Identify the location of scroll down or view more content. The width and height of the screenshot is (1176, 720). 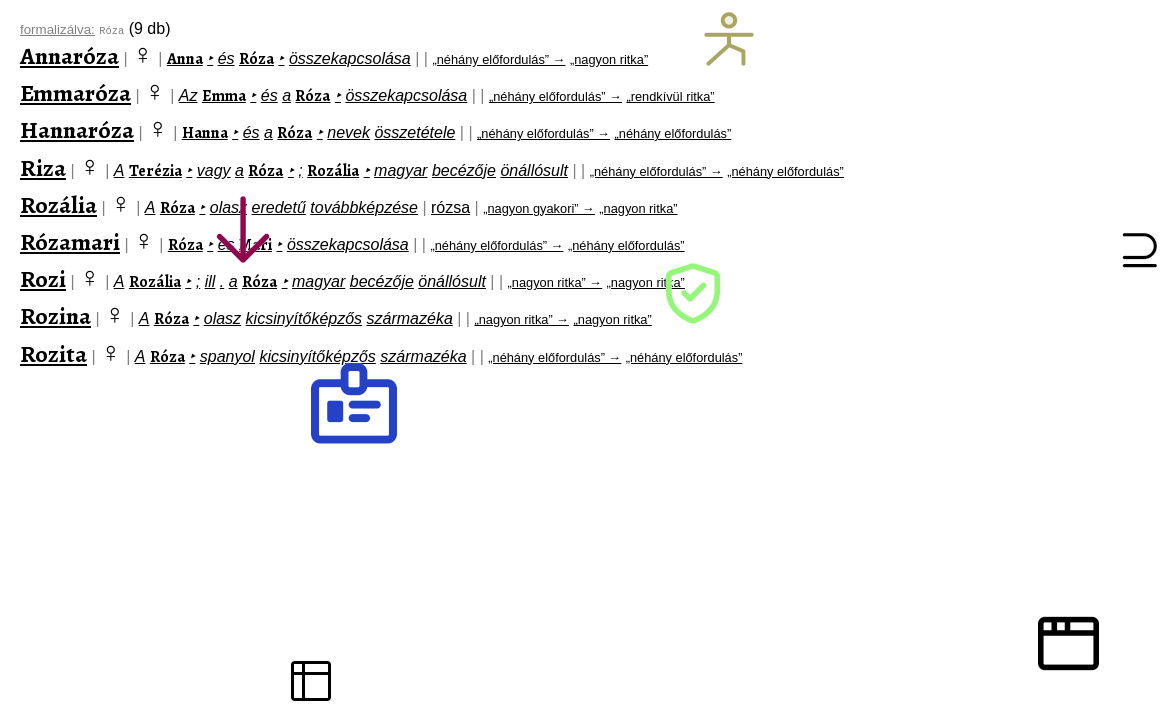
(244, 230).